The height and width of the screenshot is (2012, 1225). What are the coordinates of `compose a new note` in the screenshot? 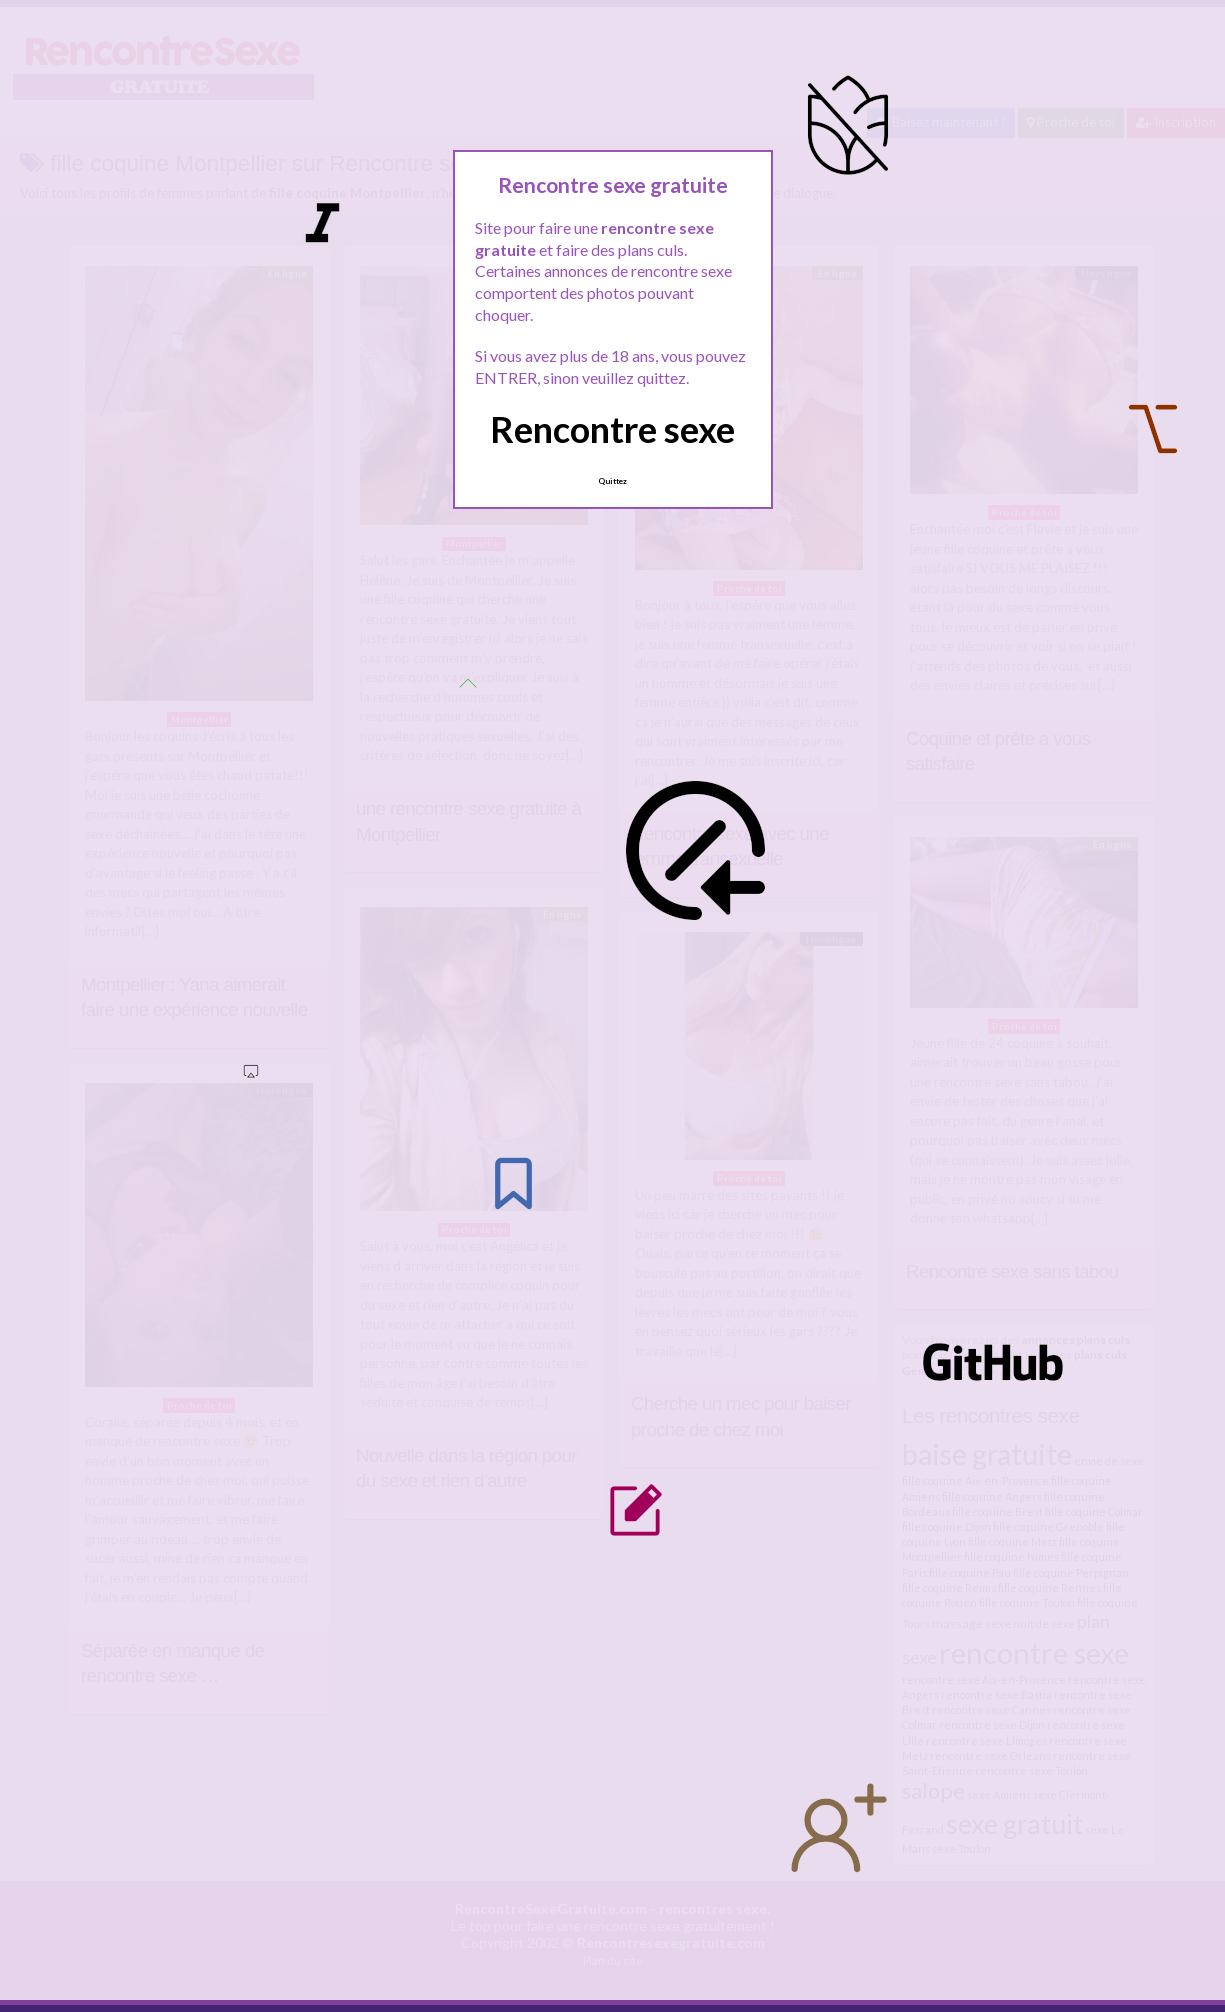 It's located at (635, 1511).